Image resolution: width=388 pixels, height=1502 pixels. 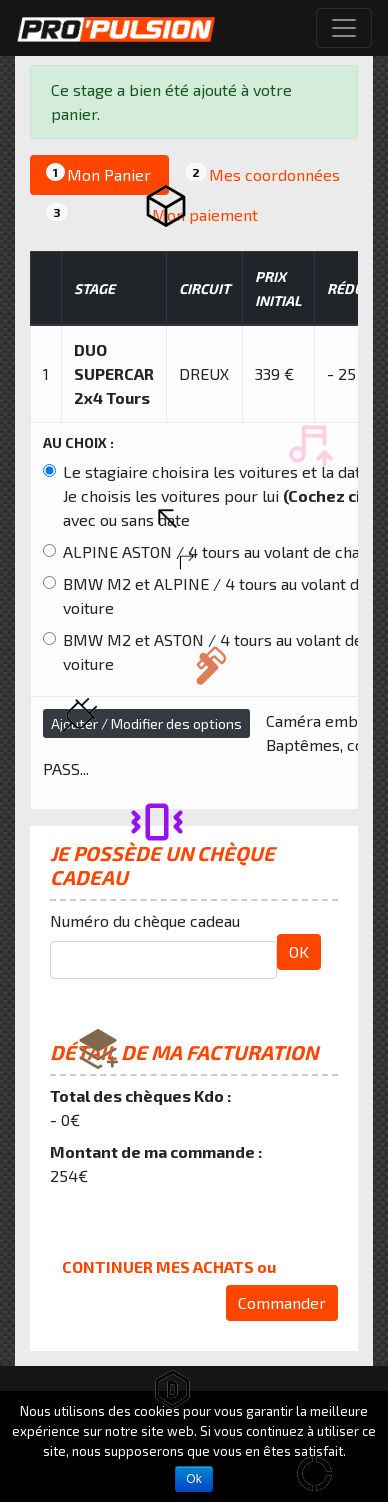 What do you see at coordinates (79, 716) in the screenshot?
I see `connect to a power source` at bounding box center [79, 716].